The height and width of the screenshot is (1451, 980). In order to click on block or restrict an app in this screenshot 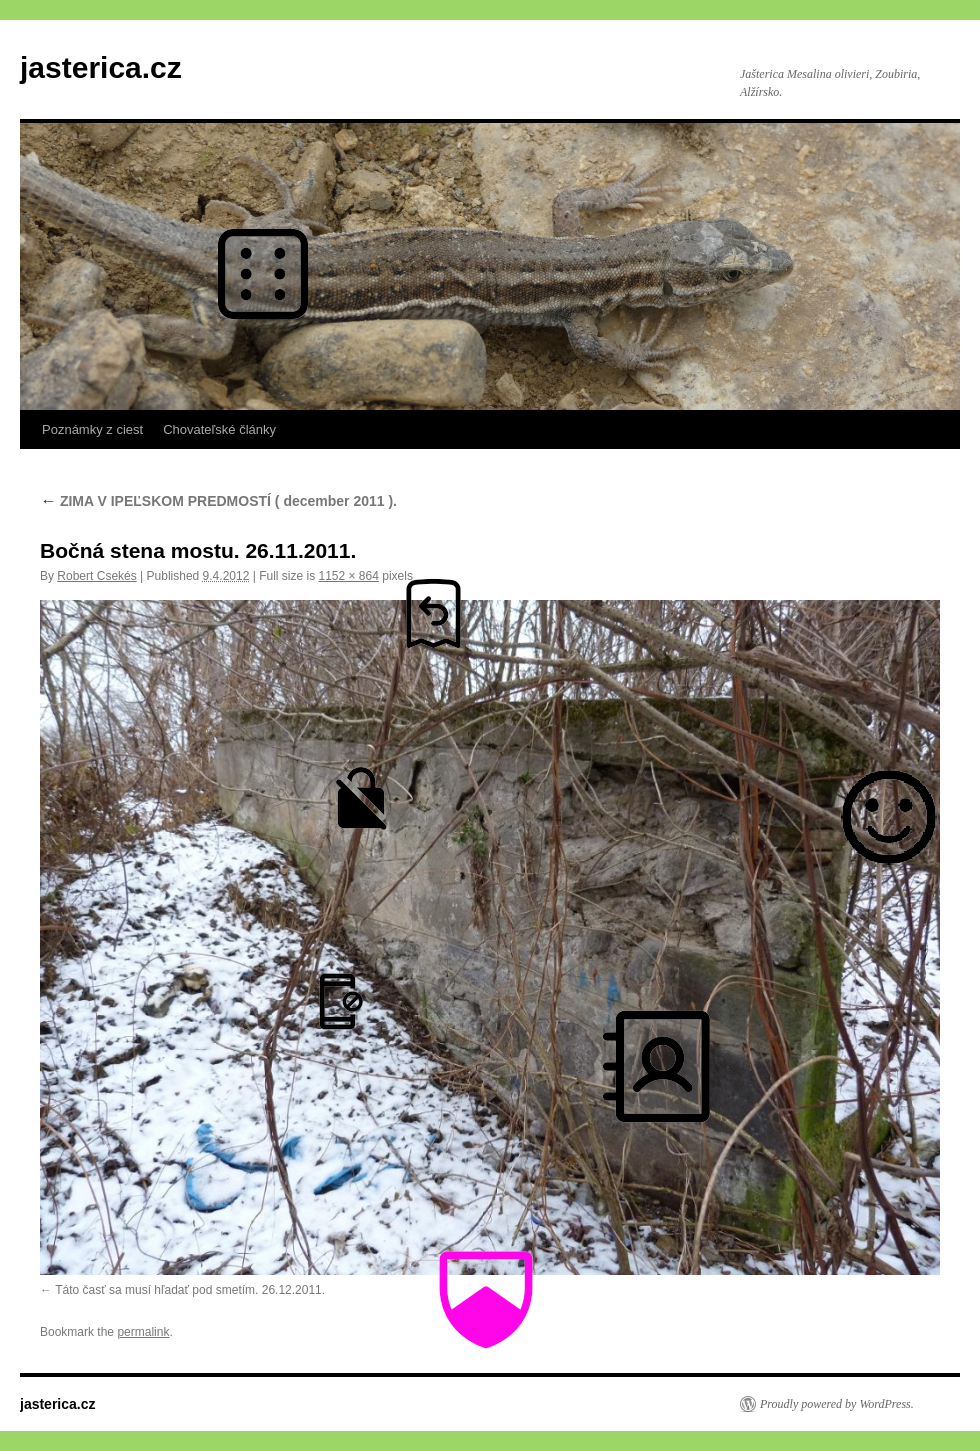, I will do `click(337, 1001)`.